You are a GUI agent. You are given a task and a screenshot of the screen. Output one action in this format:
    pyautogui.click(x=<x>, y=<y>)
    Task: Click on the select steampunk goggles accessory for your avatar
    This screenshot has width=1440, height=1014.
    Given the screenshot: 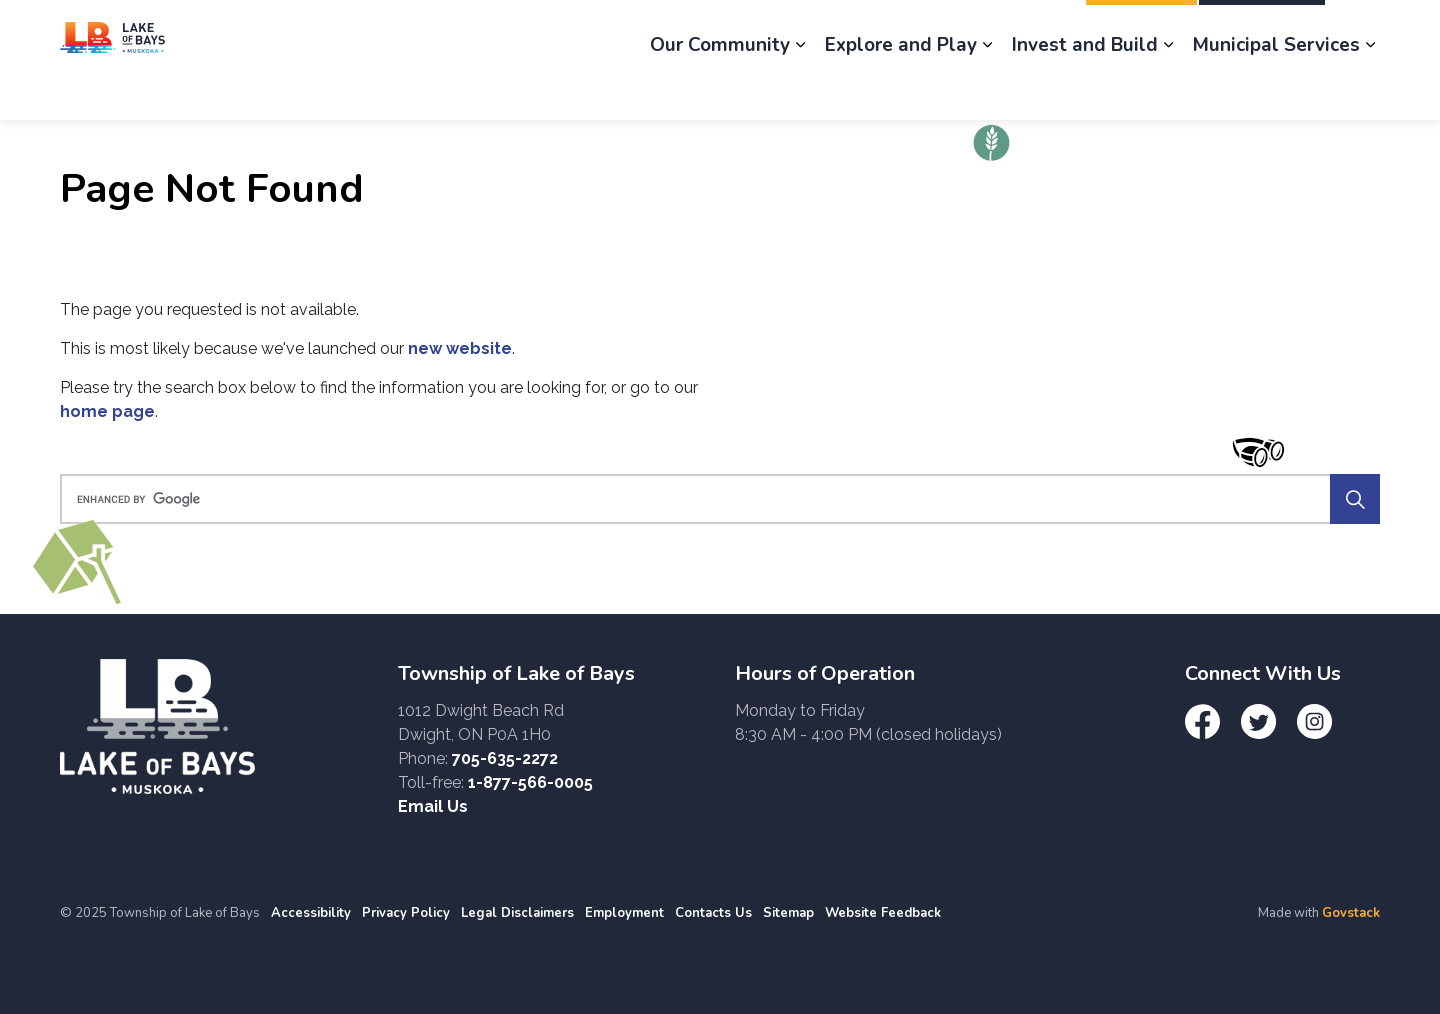 What is the action you would take?
    pyautogui.click(x=1258, y=452)
    